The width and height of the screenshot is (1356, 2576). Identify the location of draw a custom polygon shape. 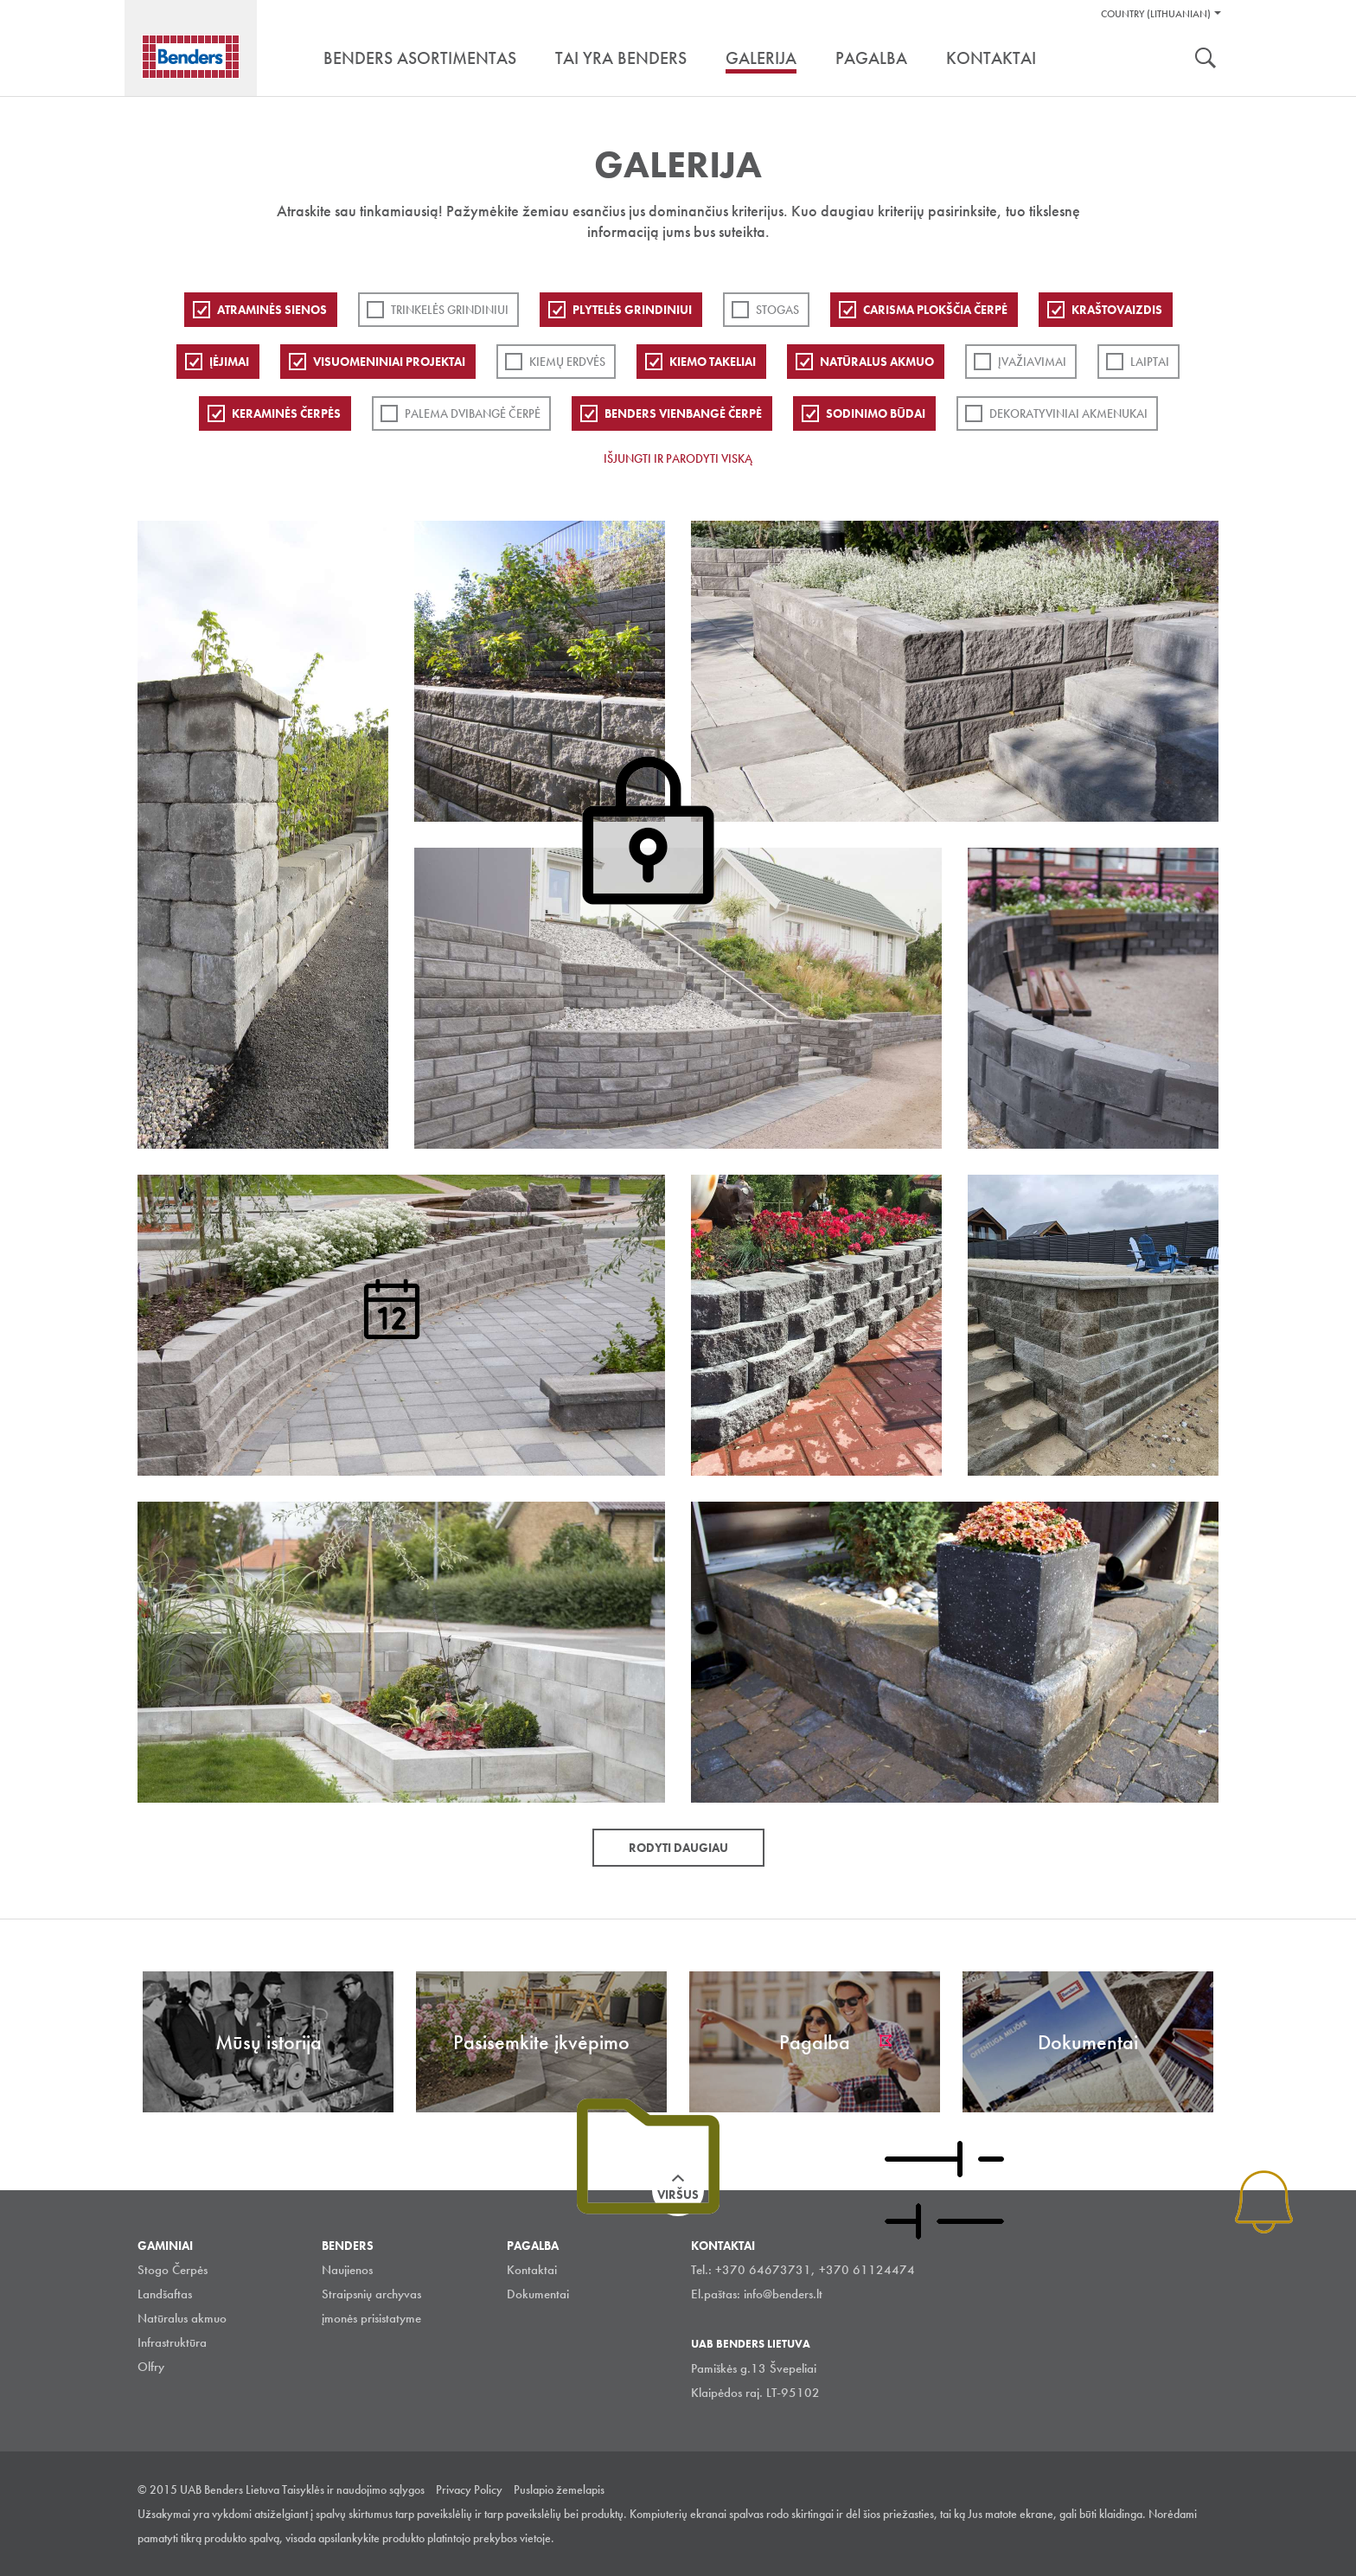
(886, 2041).